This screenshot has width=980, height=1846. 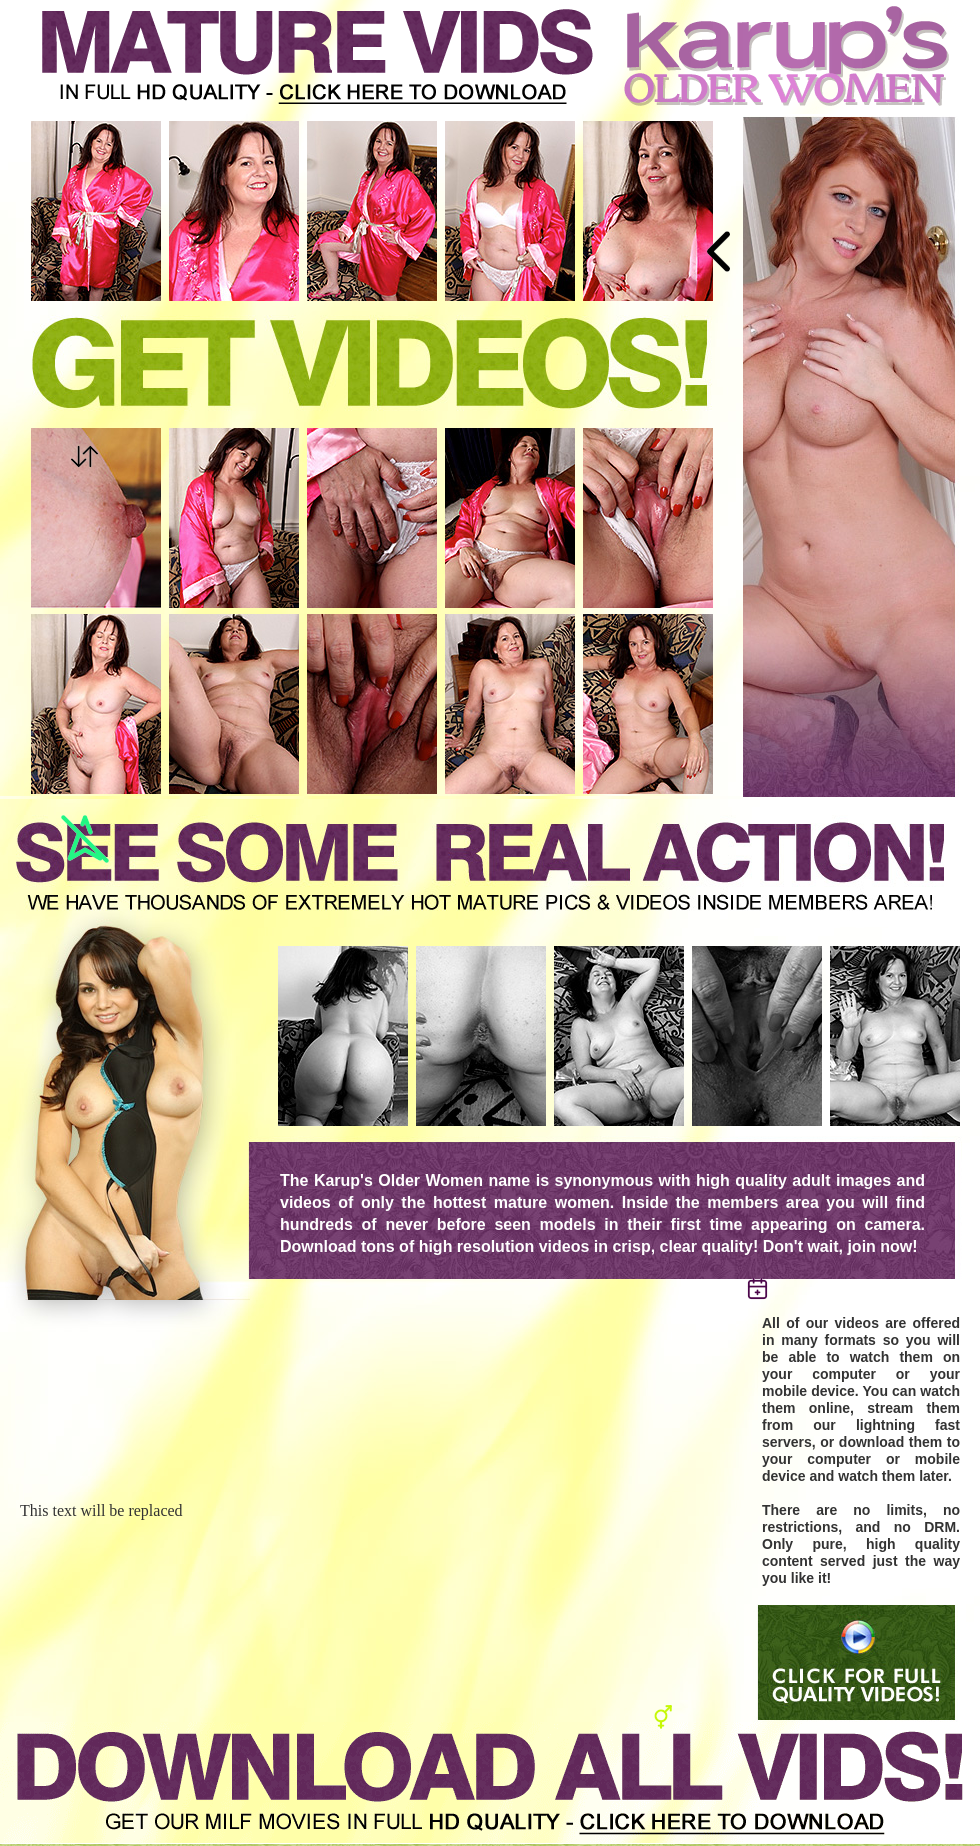 What do you see at coordinates (85, 839) in the screenshot?
I see `disable navigation or GPS tracking` at bounding box center [85, 839].